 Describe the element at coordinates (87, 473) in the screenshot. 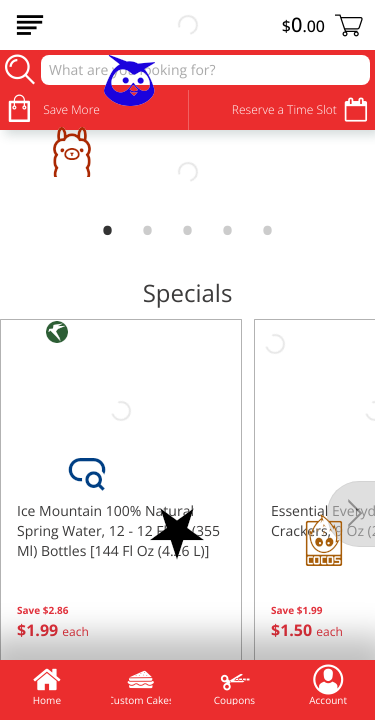

I see `access search engine optimization tools` at that location.